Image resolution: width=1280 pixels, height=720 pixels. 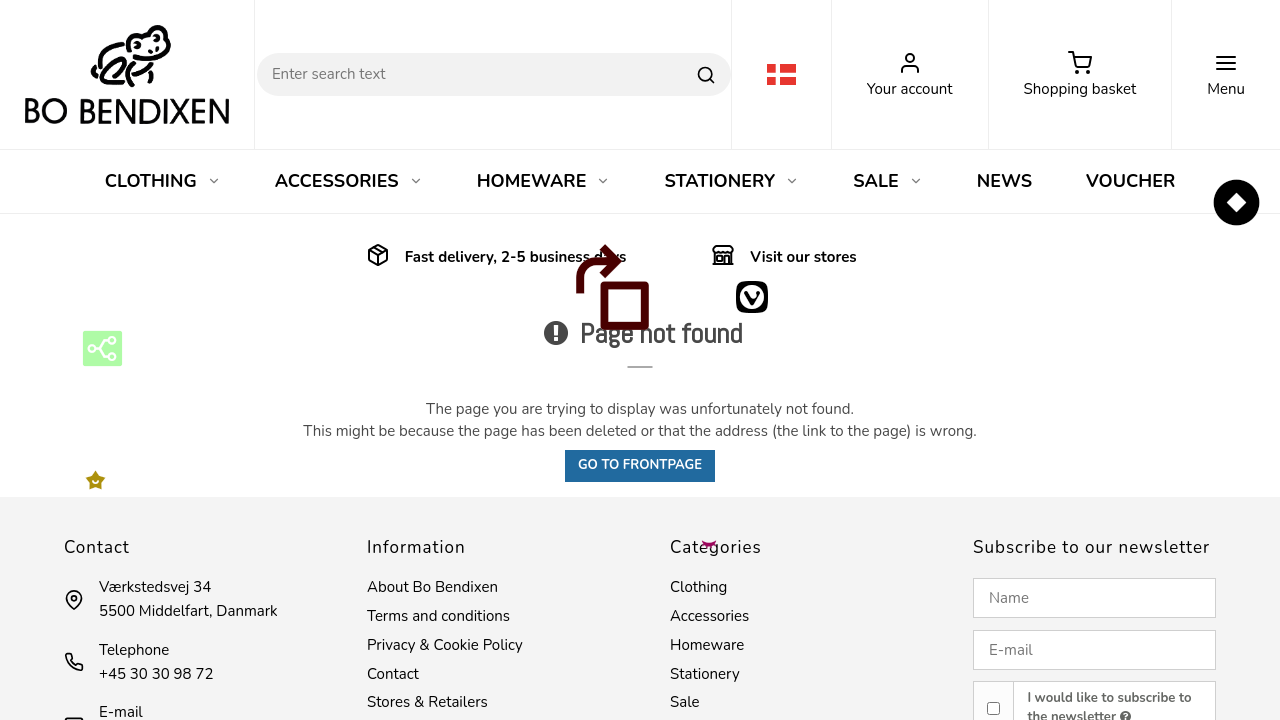 I want to click on open vivaldi browser, so click(x=752, y=297).